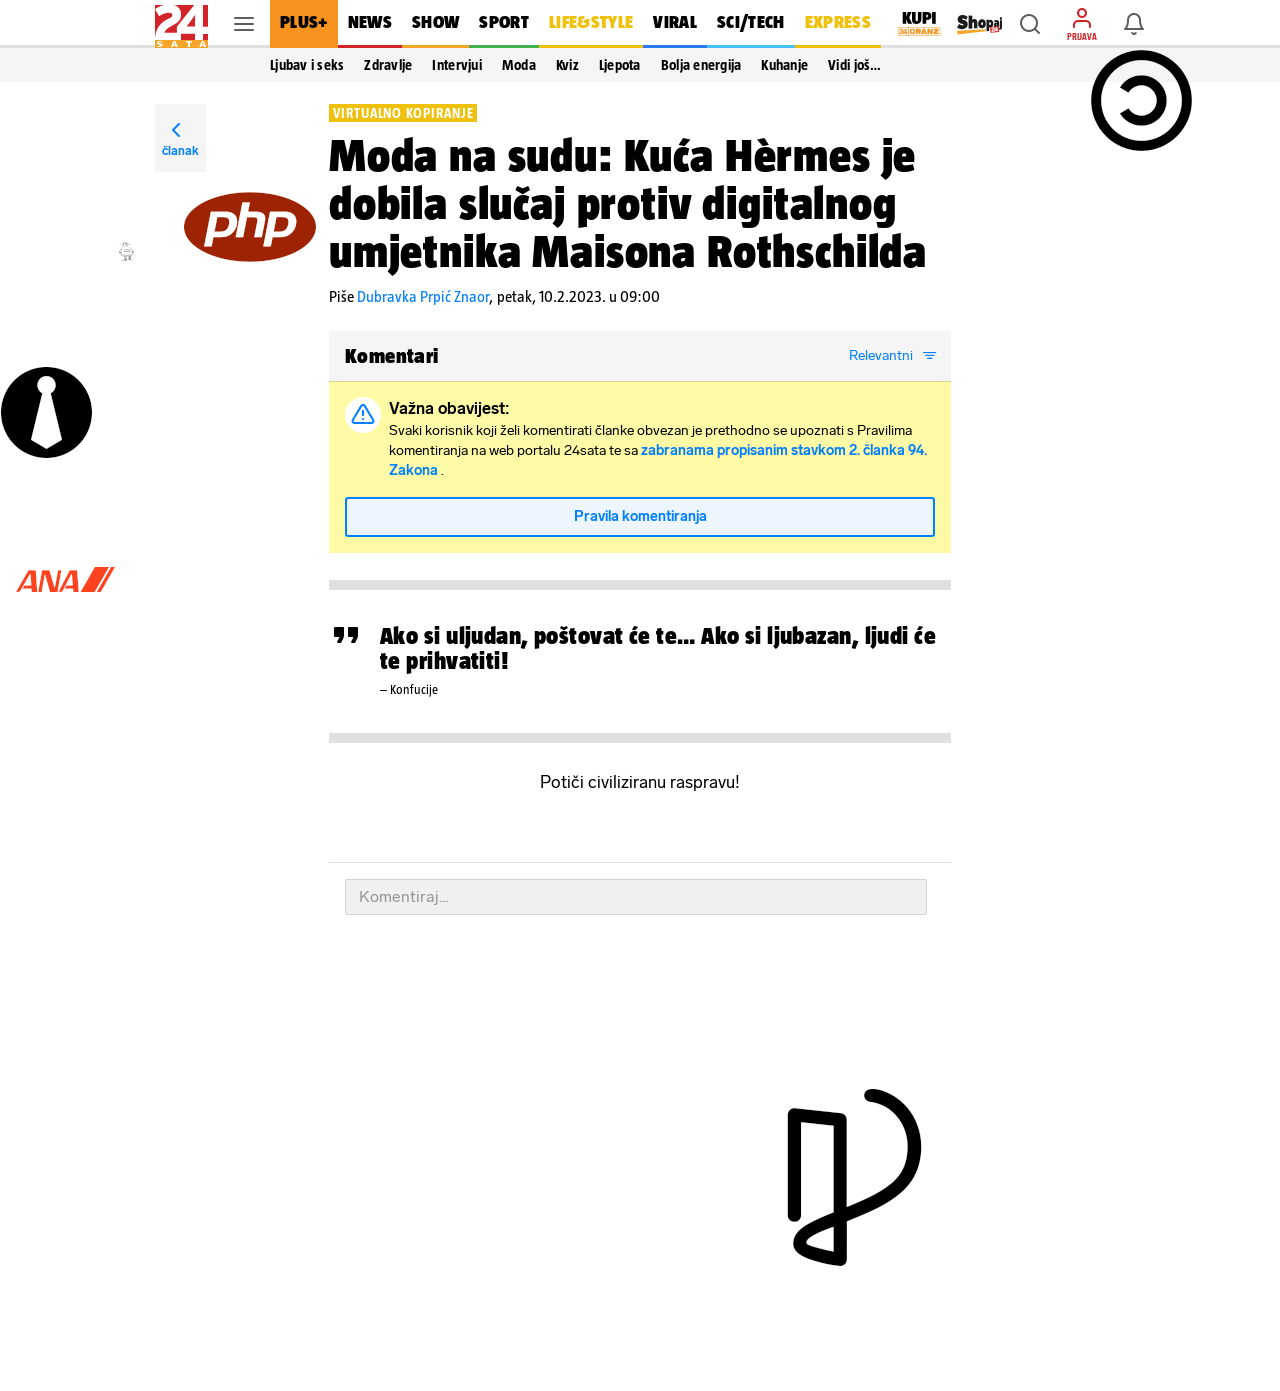 This screenshot has height=1391, width=1280. Describe the element at coordinates (854, 1177) in the screenshot. I see `open Progate coding learning platform` at that location.